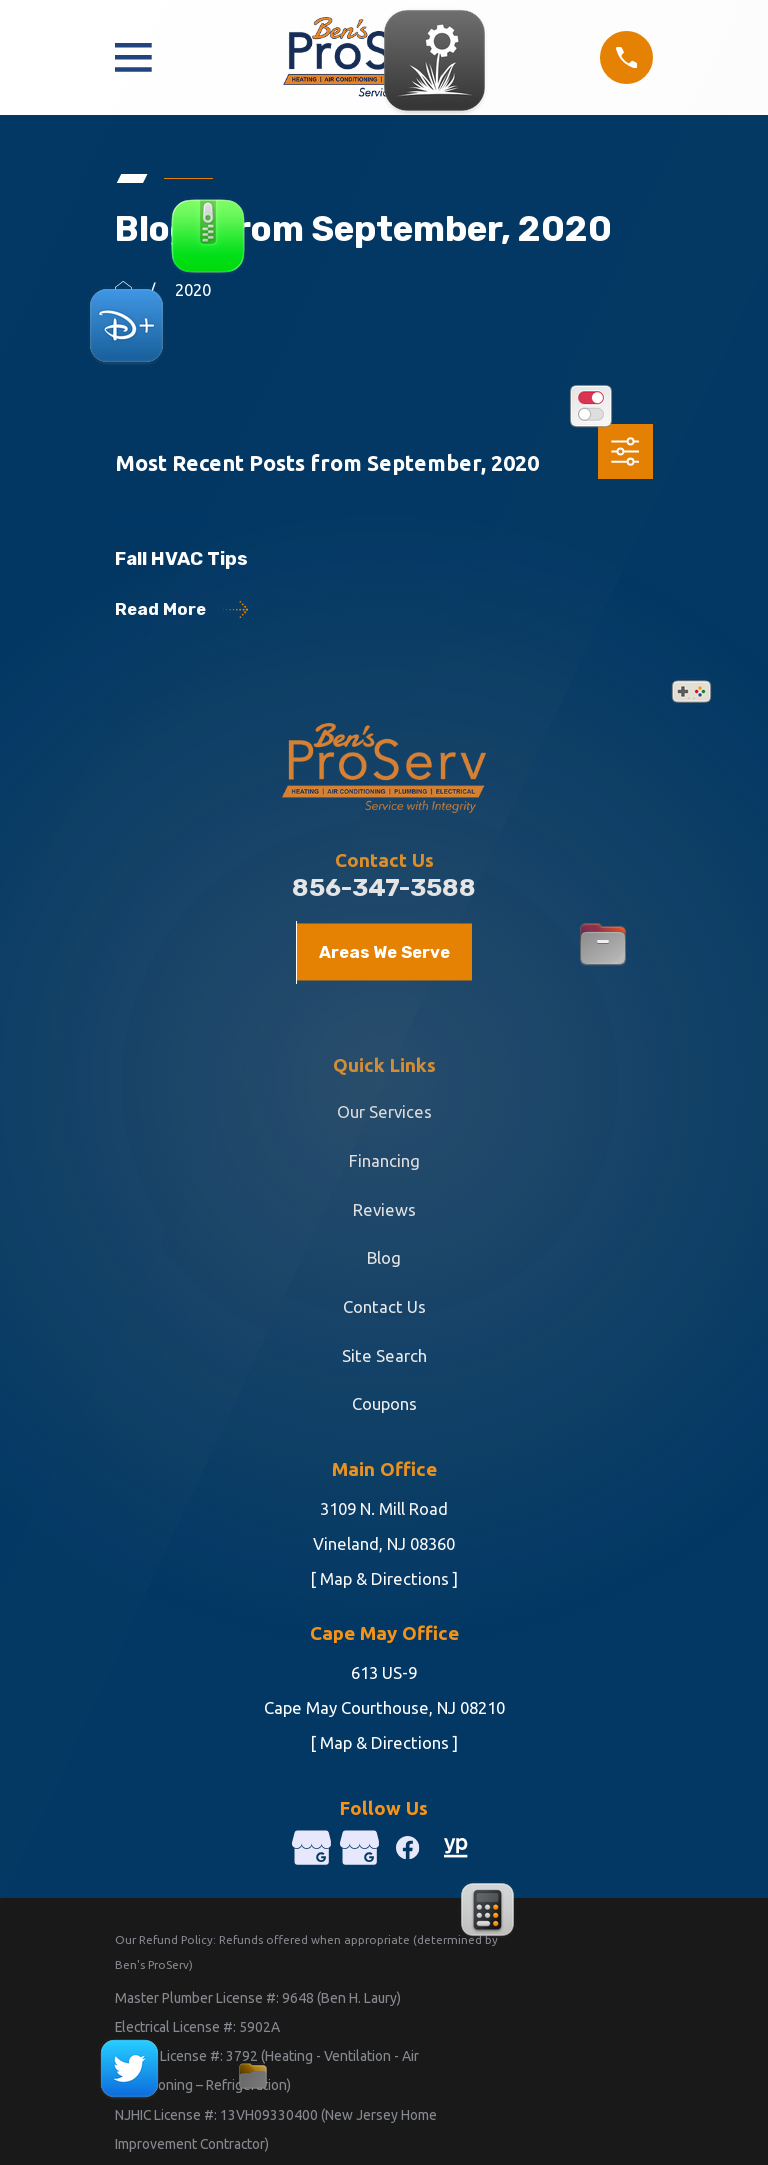  I want to click on open the Disney+ streaming app, so click(126, 325).